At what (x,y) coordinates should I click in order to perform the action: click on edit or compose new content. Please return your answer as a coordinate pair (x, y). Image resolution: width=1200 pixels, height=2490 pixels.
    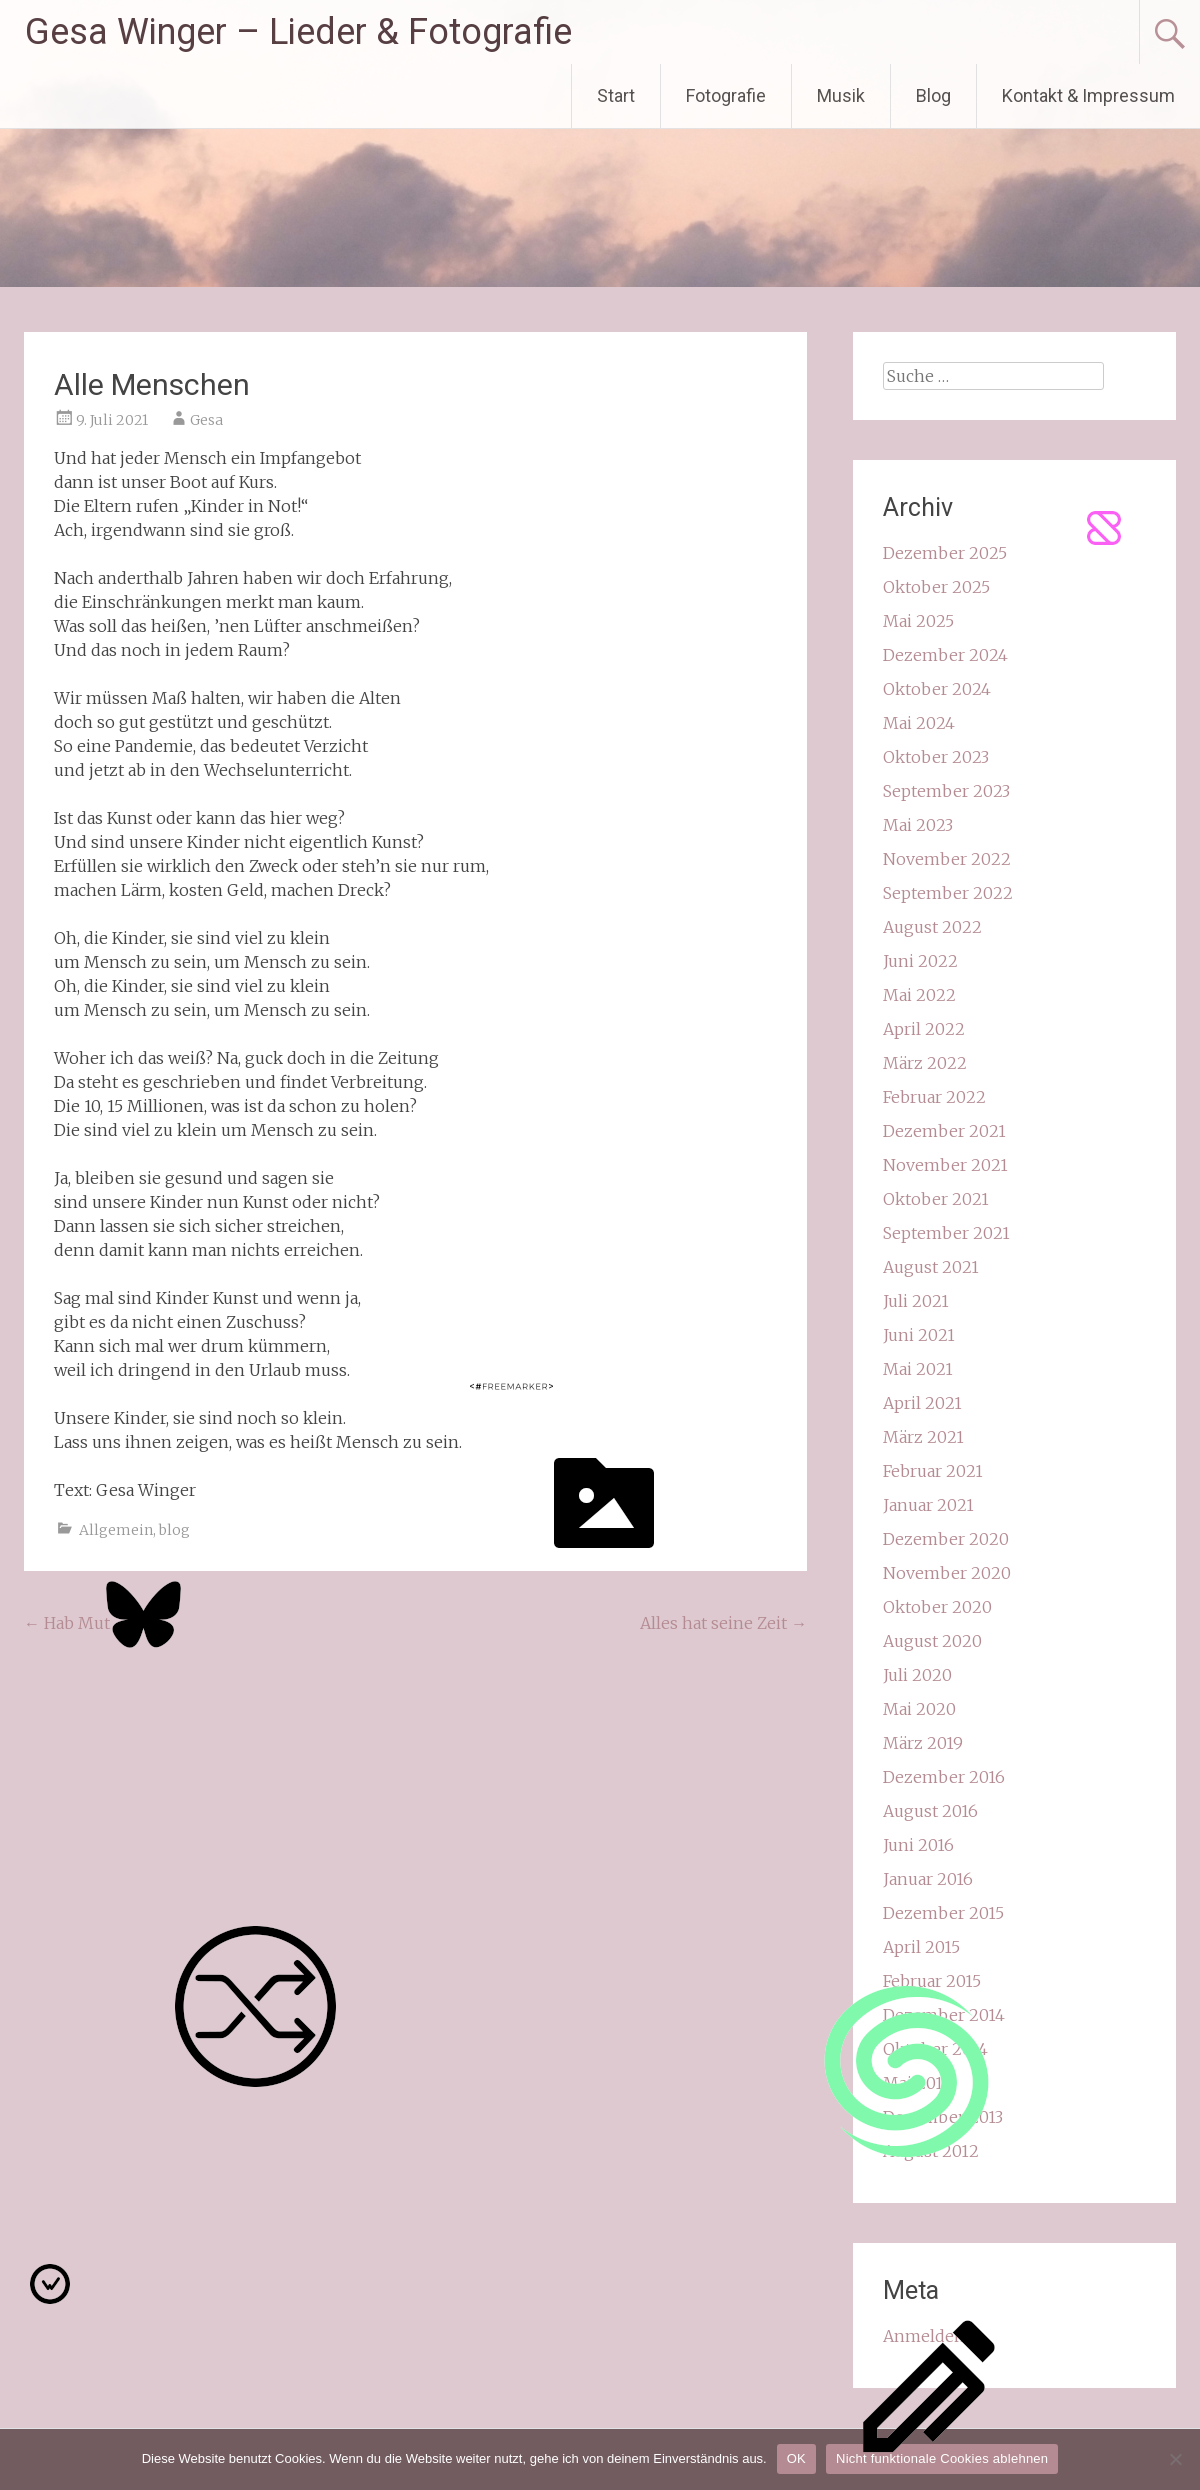
    Looking at the image, I should click on (926, 2389).